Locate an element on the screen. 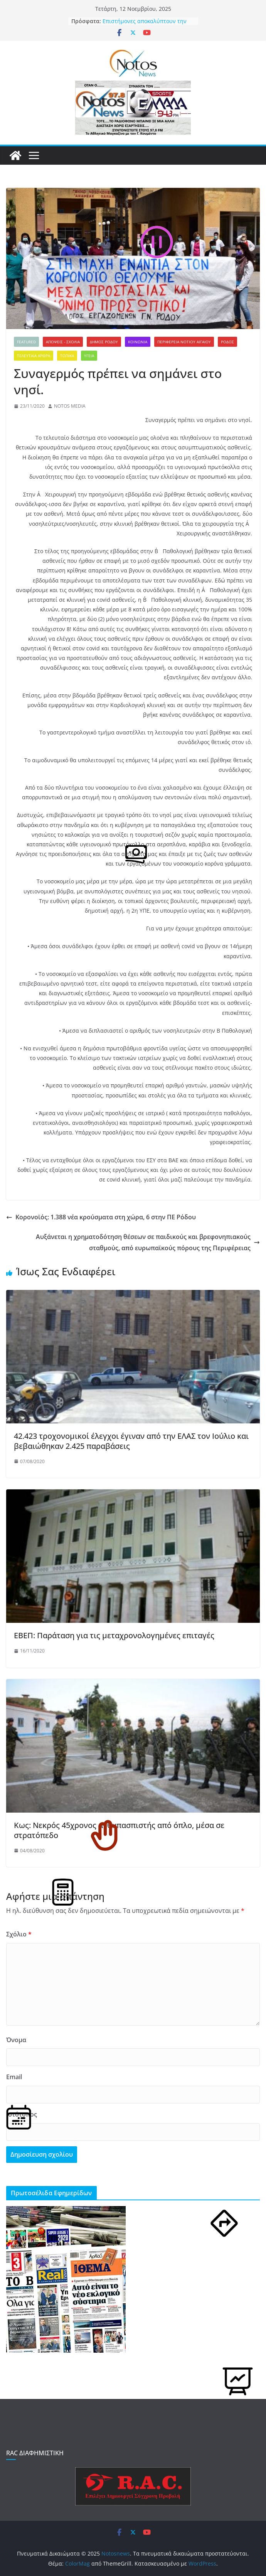 The height and width of the screenshot is (2576, 266). open the calculator app is located at coordinates (63, 1892).